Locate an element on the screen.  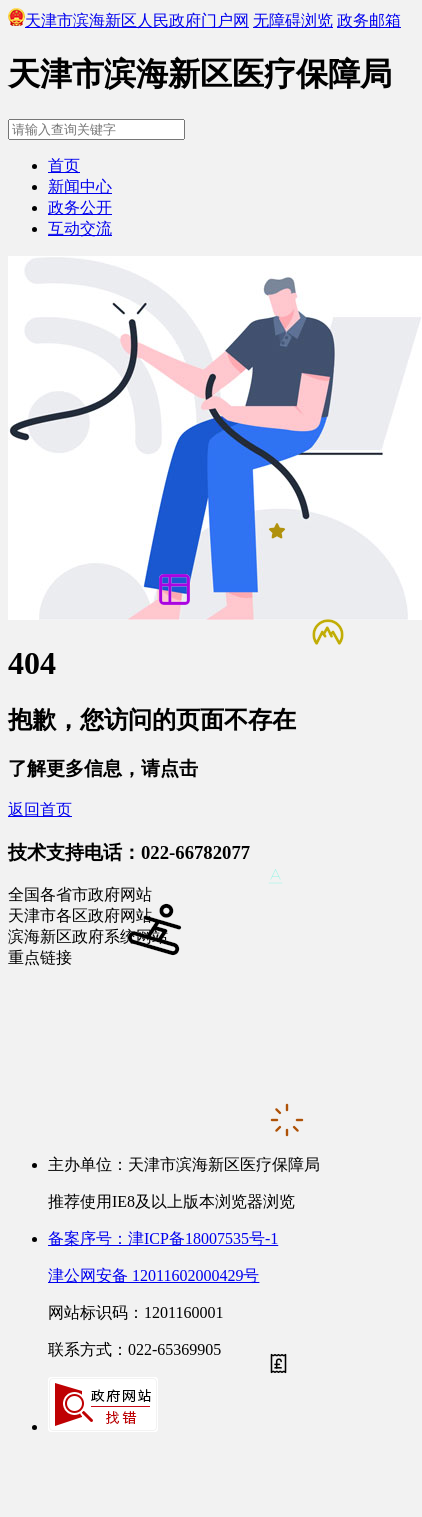
apply underline formatting to text is located at coordinates (275, 876).